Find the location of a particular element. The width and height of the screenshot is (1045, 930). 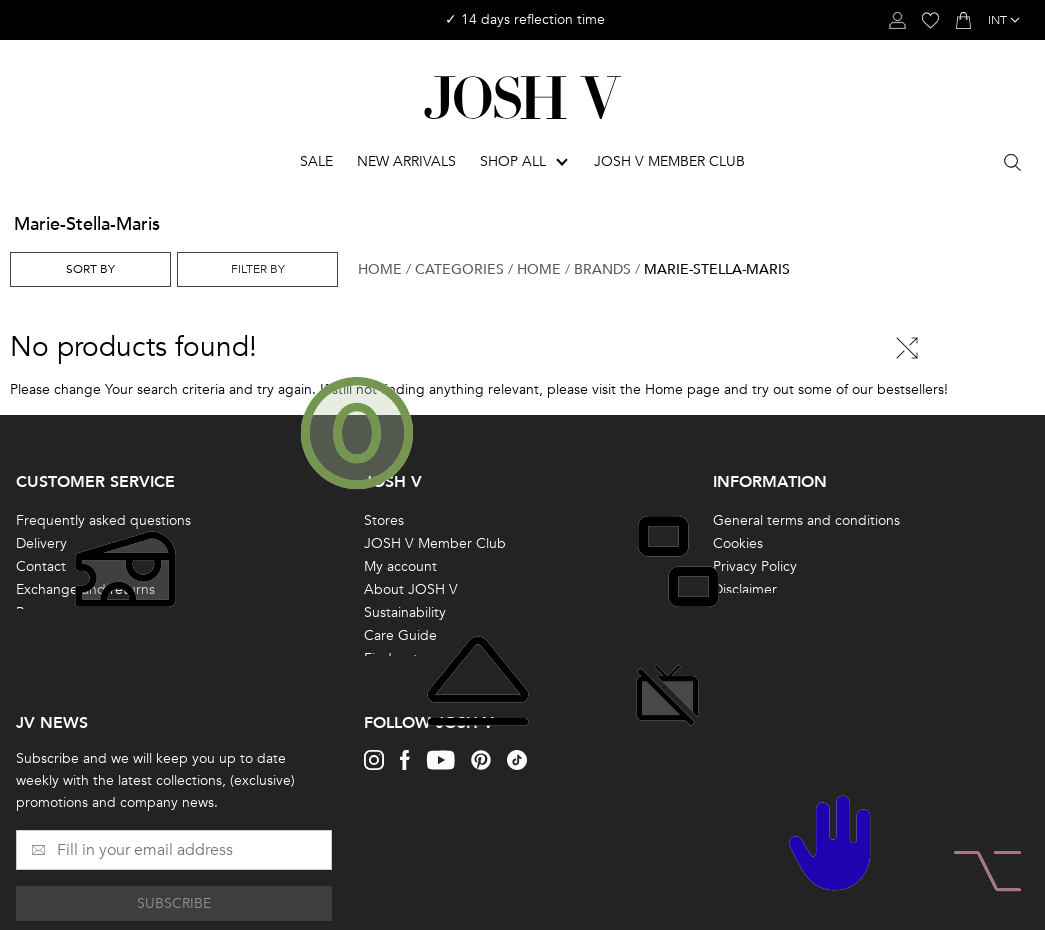

indicates zero items or empty count is located at coordinates (357, 433).